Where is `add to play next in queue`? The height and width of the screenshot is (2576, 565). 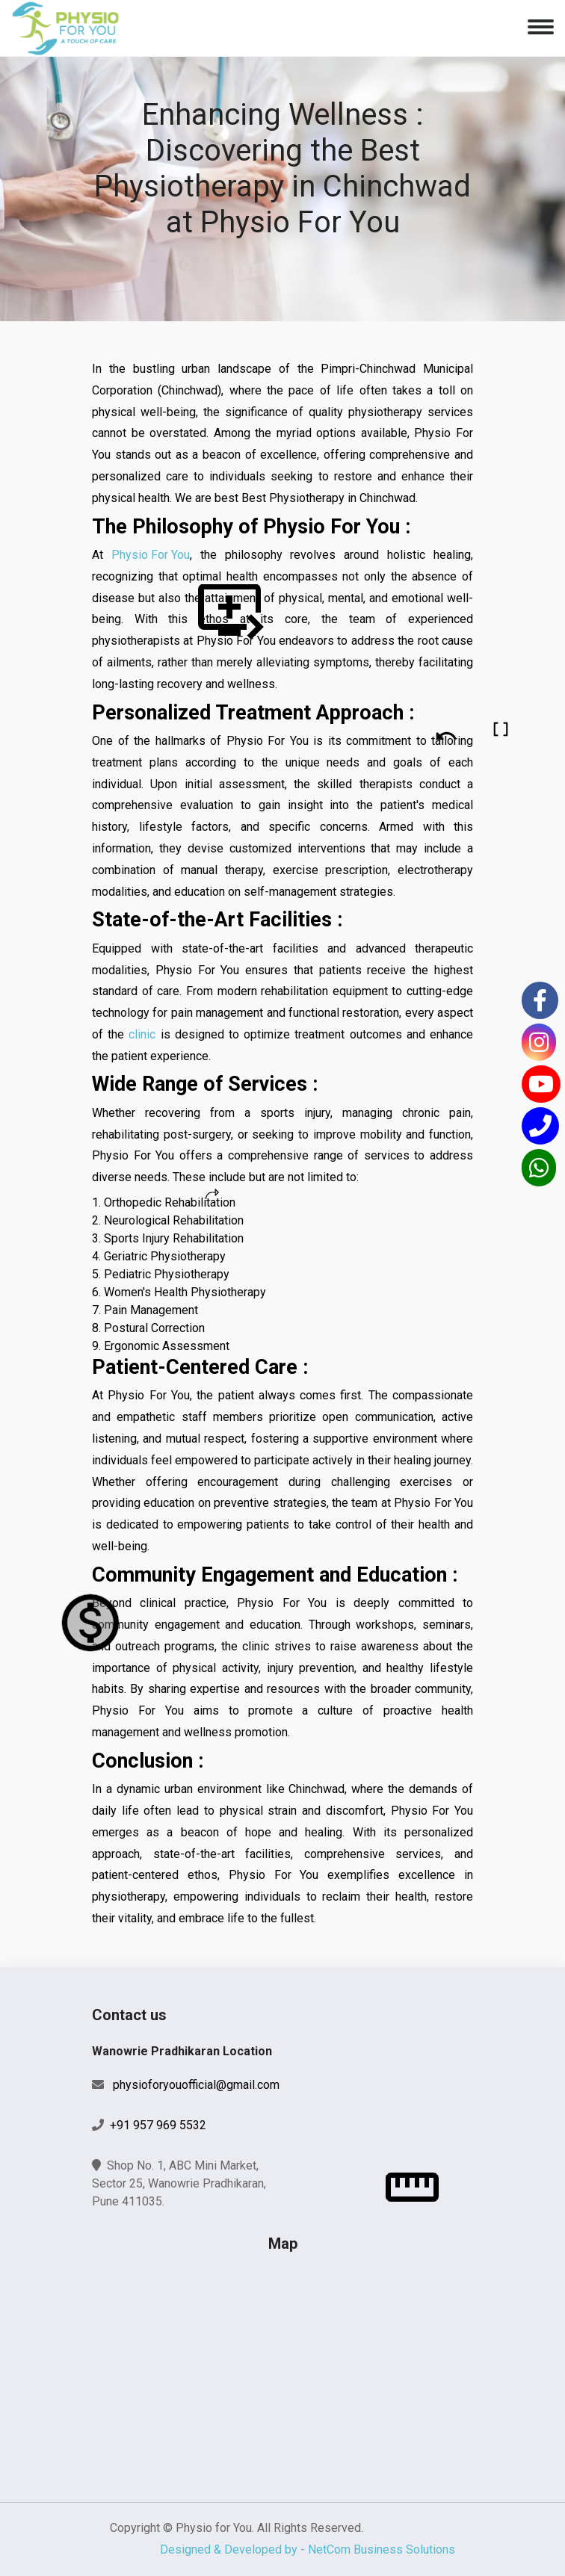
add to play next in queue is located at coordinates (229, 610).